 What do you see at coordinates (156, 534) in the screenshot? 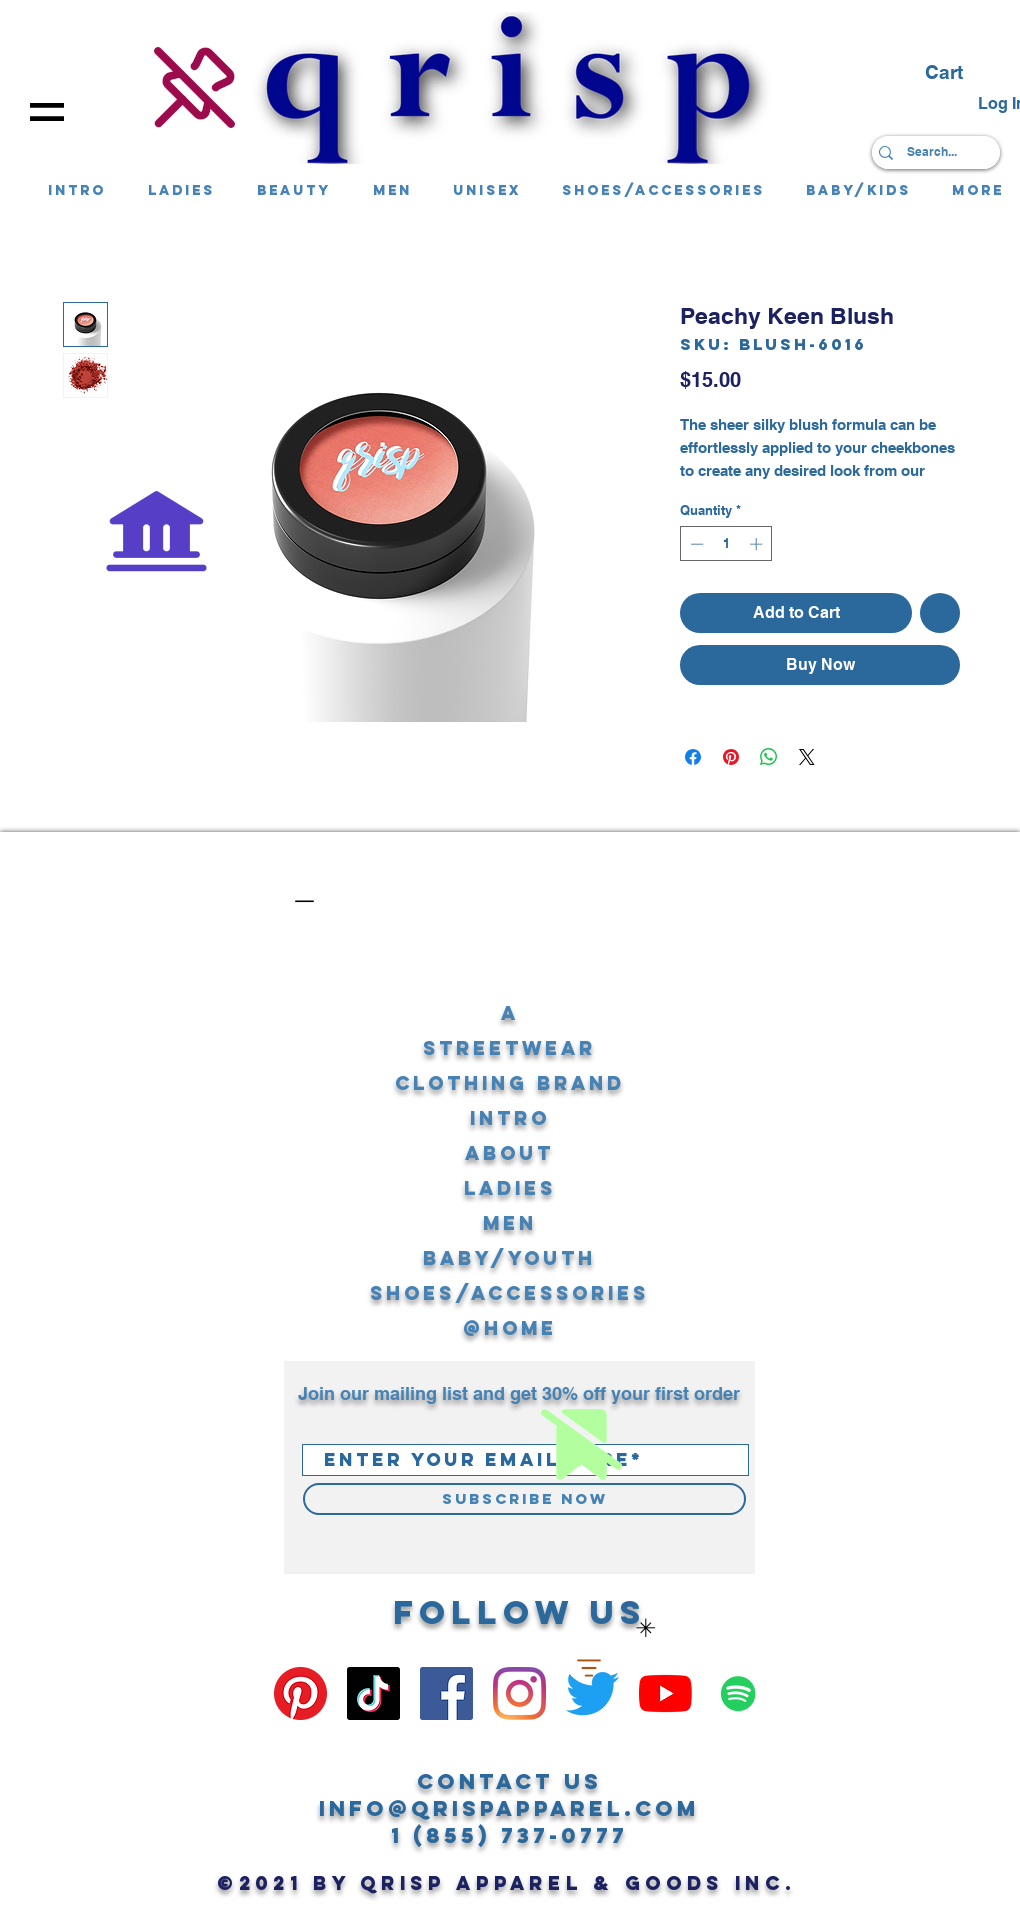
I see `access banking or financial services` at bounding box center [156, 534].